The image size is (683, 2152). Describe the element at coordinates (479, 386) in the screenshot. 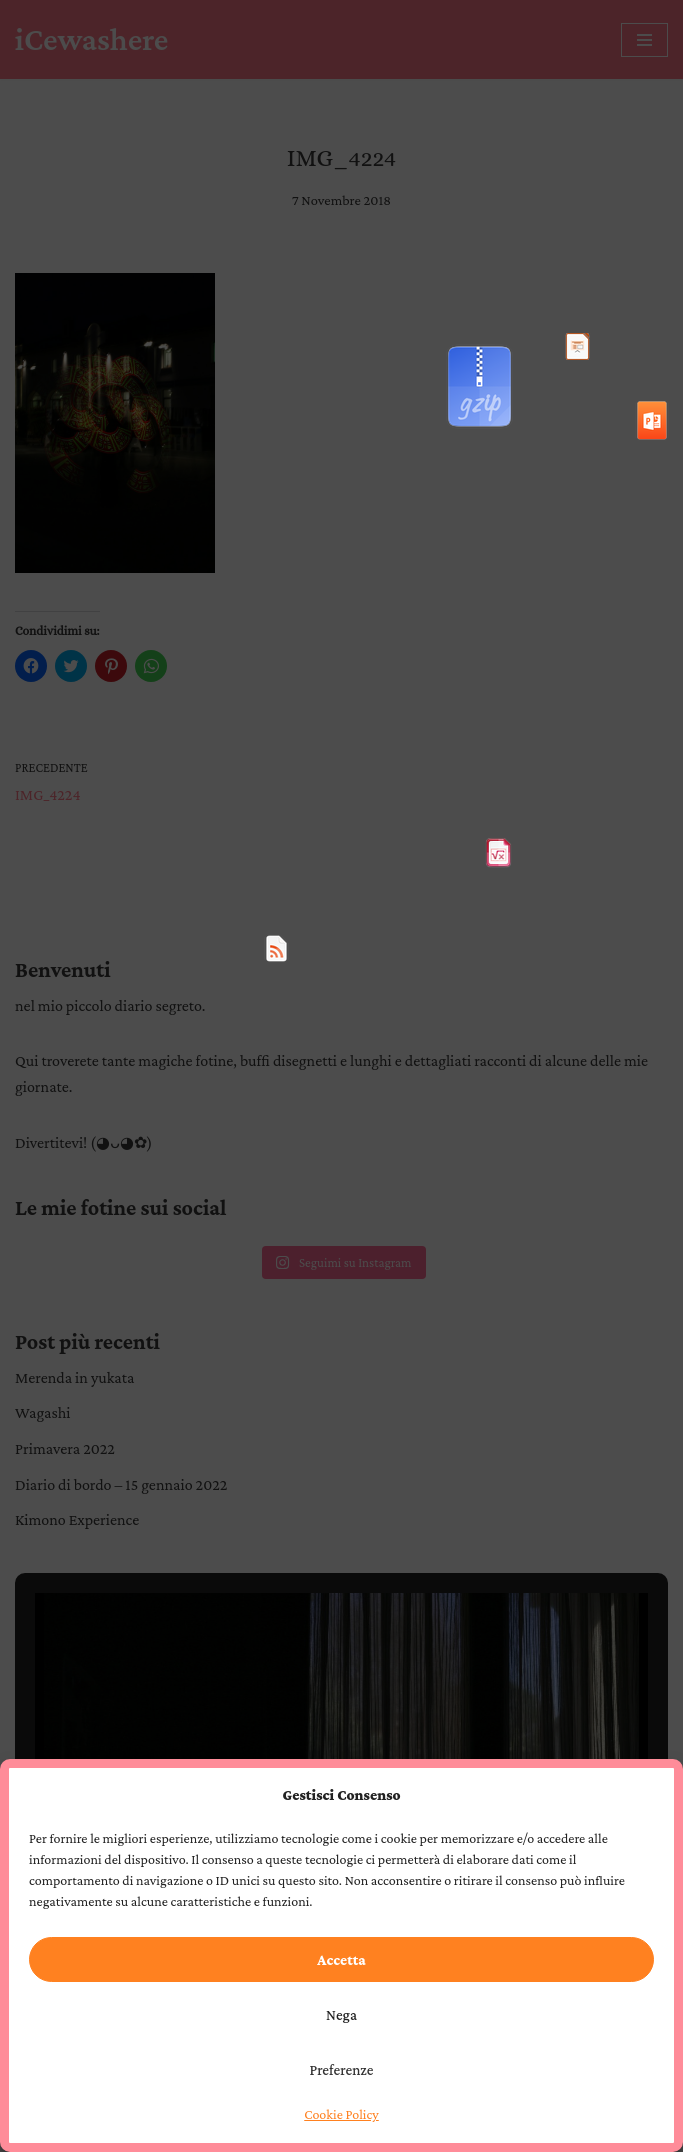

I see `a gzip compressed file` at that location.